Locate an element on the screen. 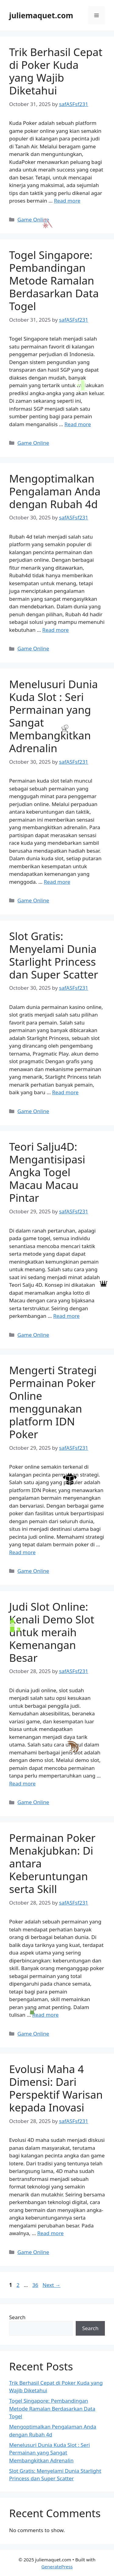 Image resolution: width=114 pixels, height=2576 pixels. spinning wheel crafting or fiber arts activity is located at coordinates (65, 728).